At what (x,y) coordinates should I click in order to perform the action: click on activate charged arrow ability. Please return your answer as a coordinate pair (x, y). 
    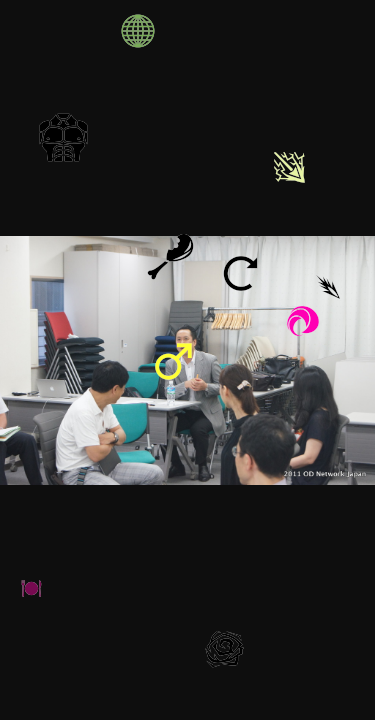
    Looking at the image, I should click on (289, 167).